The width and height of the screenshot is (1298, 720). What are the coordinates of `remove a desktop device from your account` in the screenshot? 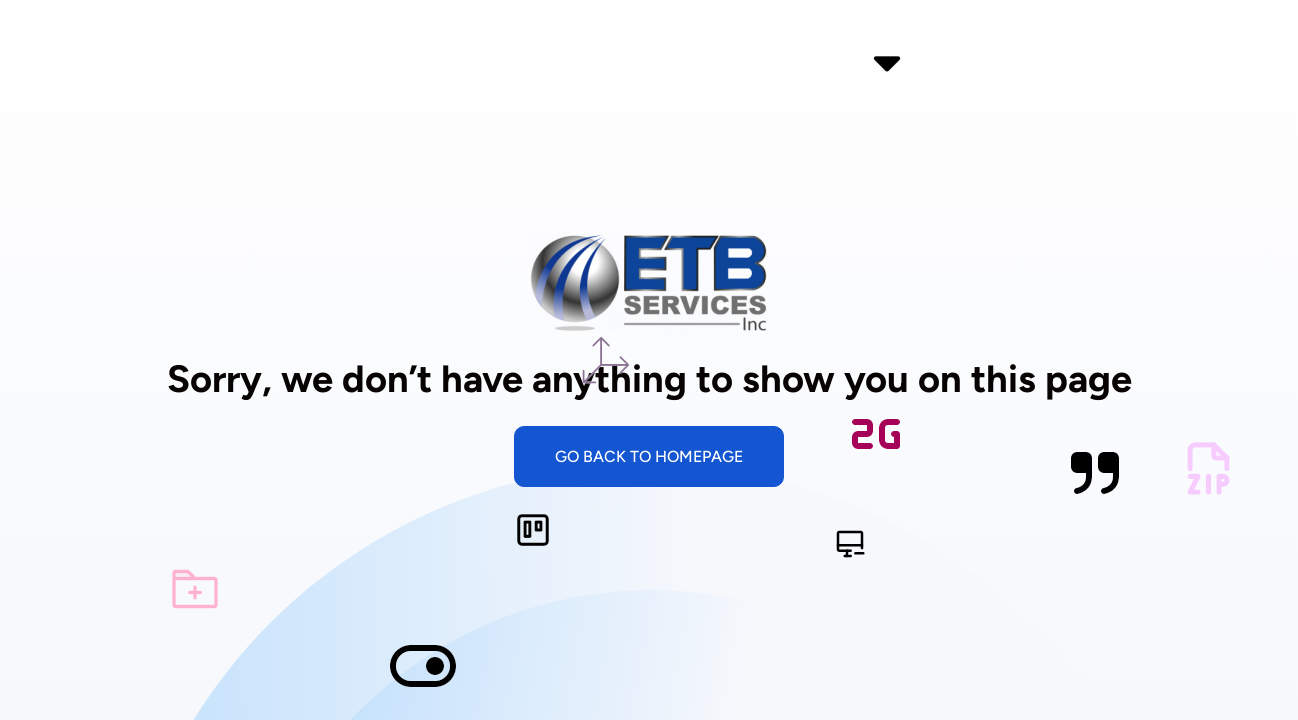 It's located at (850, 544).